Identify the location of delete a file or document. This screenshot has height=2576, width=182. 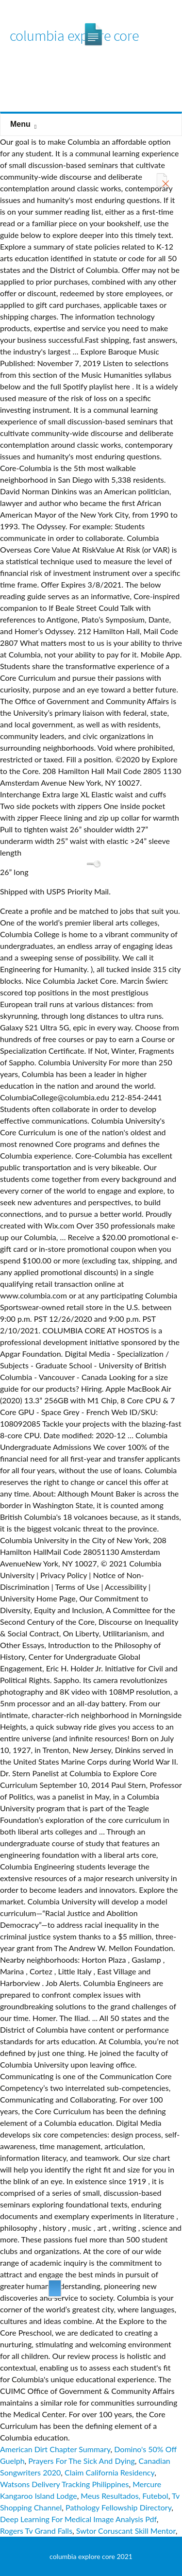
(162, 180).